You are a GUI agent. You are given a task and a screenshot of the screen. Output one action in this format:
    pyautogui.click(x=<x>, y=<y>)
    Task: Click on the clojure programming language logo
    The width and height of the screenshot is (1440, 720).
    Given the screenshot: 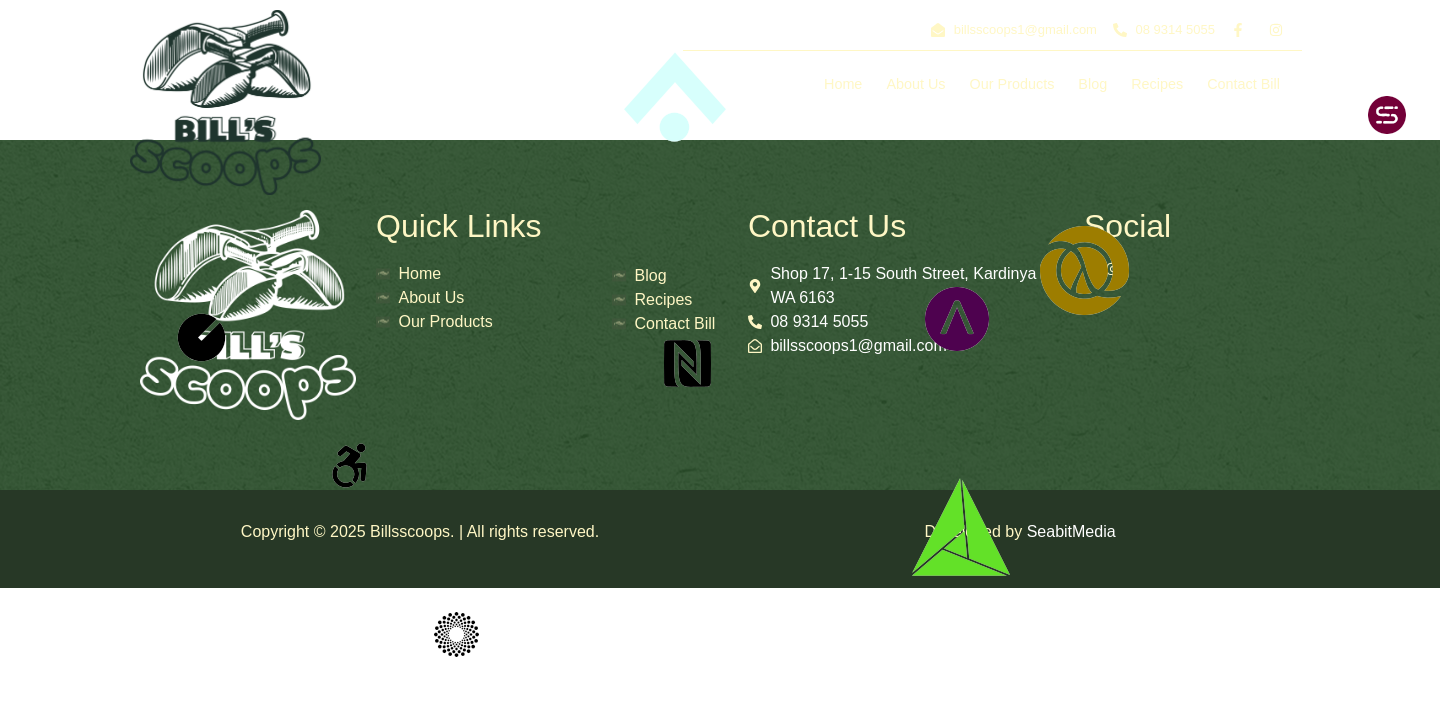 What is the action you would take?
    pyautogui.click(x=1084, y=270)
    